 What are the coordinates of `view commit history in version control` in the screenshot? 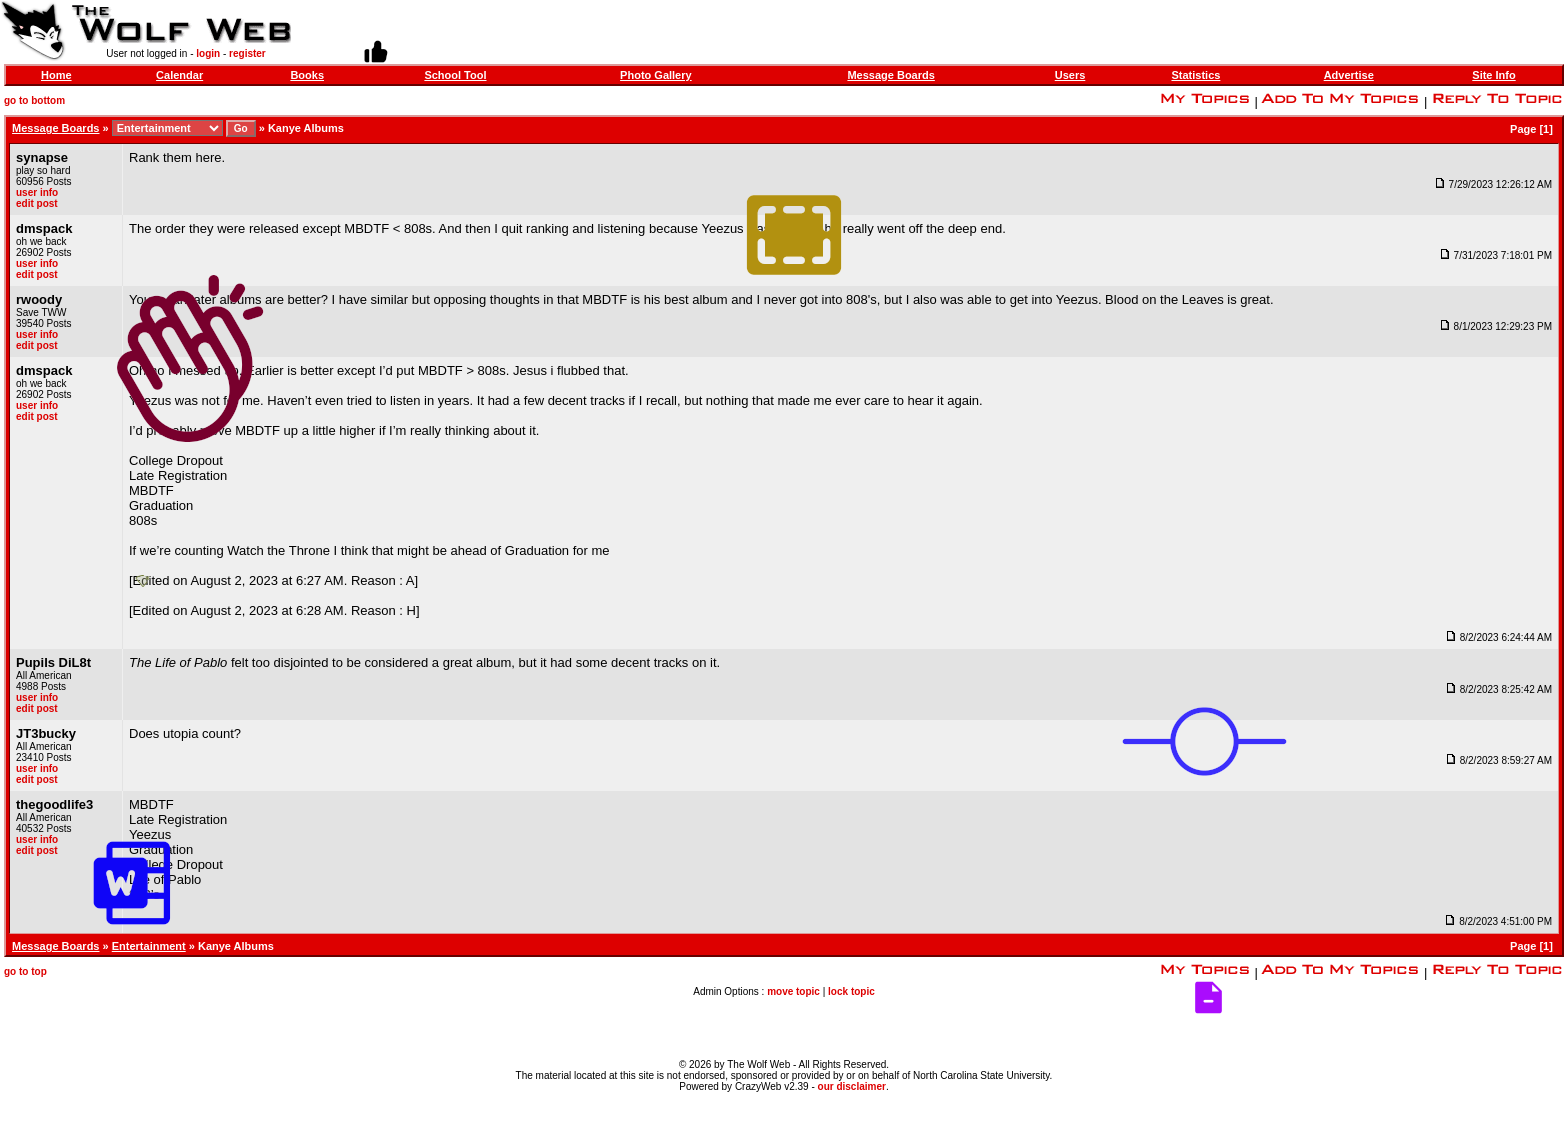 It's located at (1204, 741).